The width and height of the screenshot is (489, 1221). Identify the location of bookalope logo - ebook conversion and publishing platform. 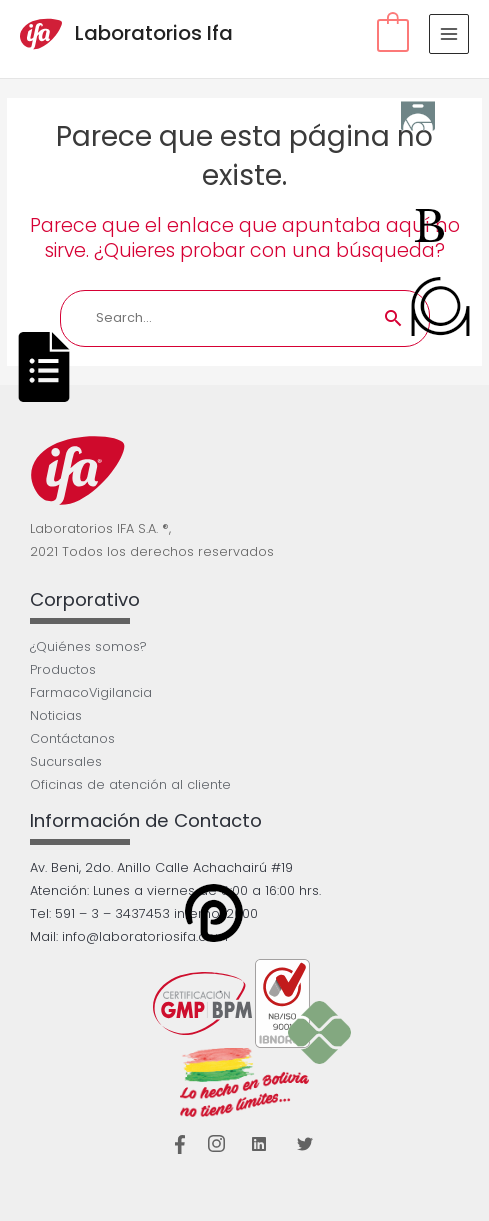
(429, 225).